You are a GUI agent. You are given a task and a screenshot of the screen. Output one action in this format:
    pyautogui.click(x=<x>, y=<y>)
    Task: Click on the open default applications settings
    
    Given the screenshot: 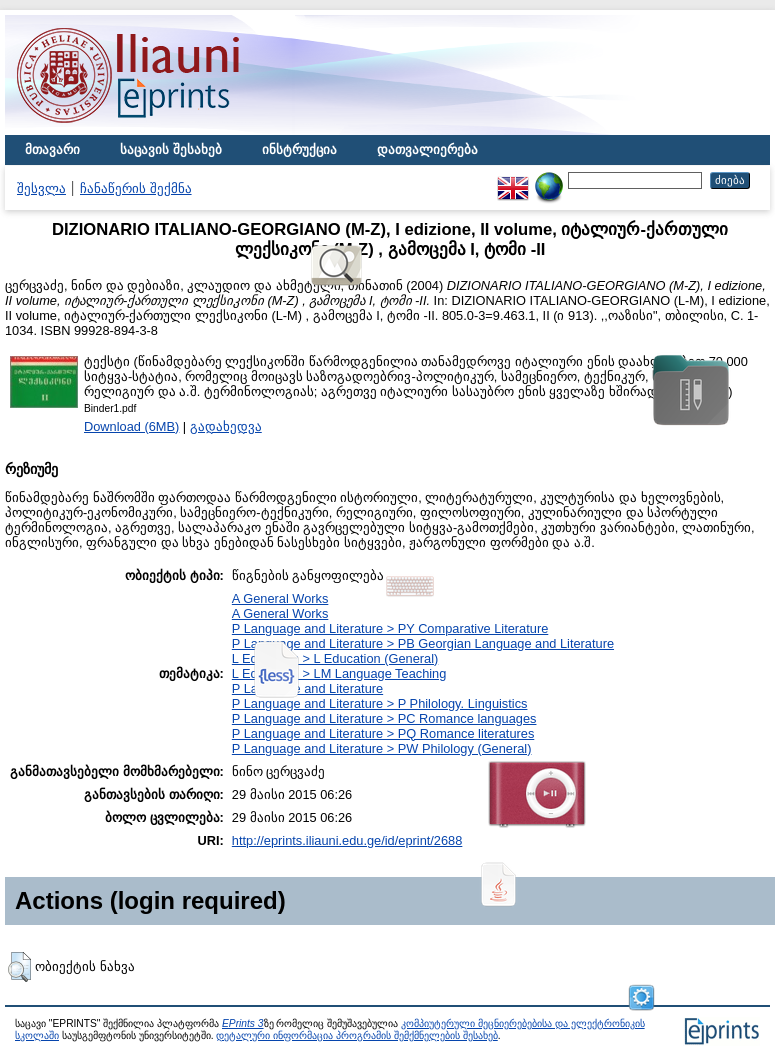 What is the action you would take?
    pyautogui.click(x=641, y=997)
    